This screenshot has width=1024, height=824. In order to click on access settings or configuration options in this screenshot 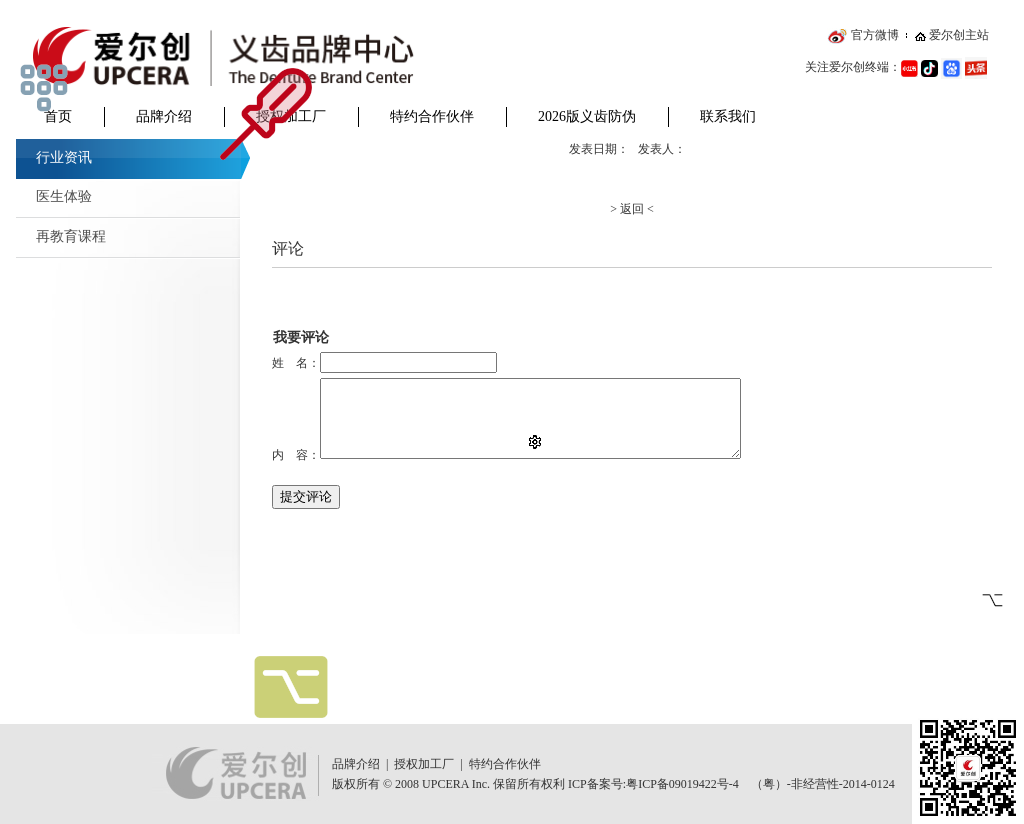, I will do `click(266, 114)`.